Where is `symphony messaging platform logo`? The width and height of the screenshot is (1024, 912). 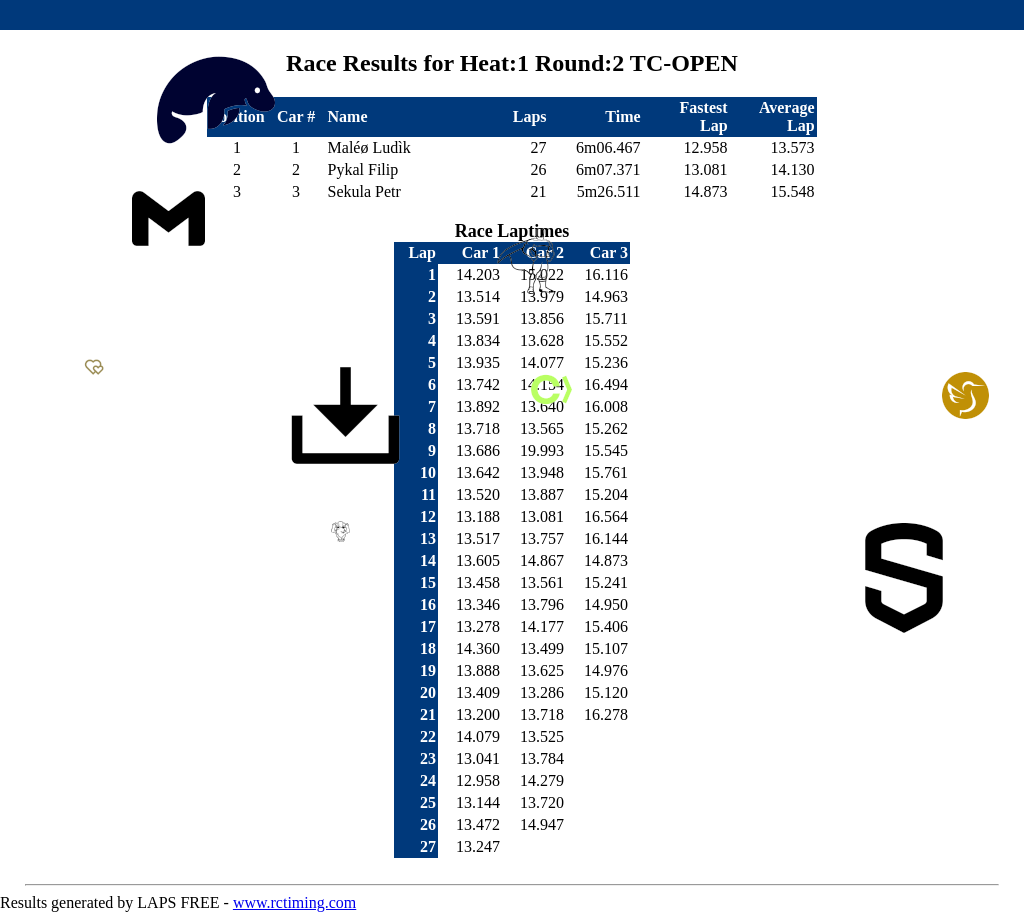 symphony messaging platform logo is located at coordinates (904, 578).